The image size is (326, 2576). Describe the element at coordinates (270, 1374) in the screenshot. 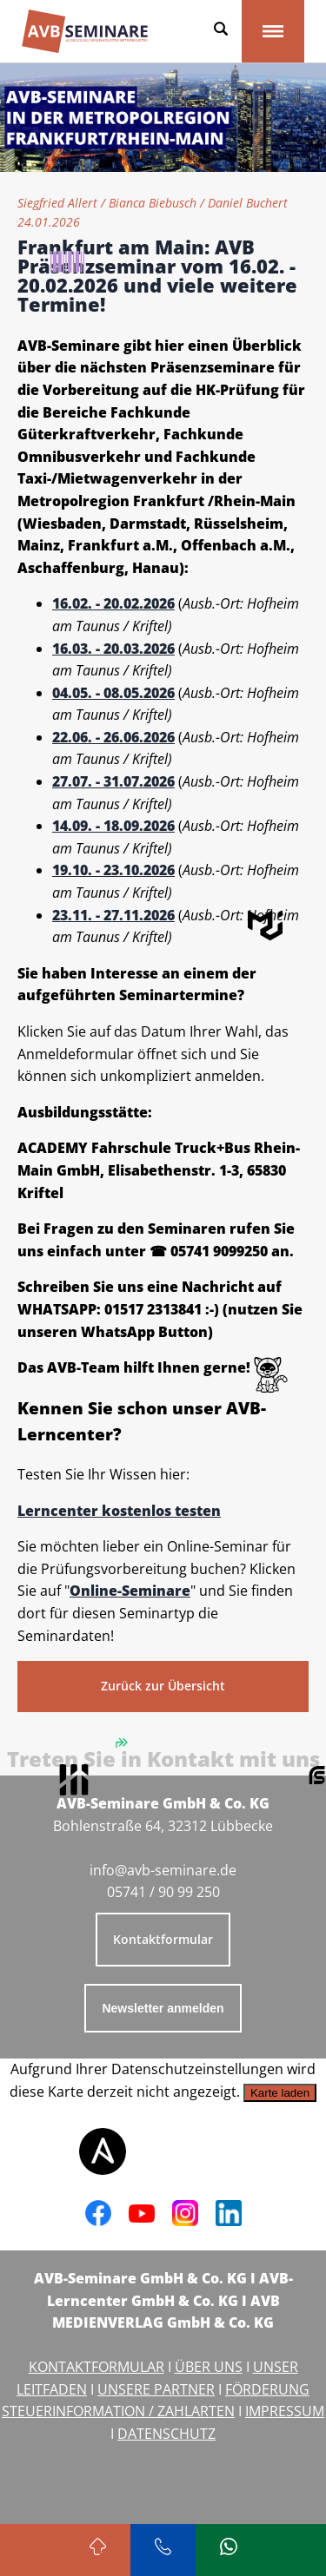

I see `tekton CI/CD pipeline platform logo` at that location.